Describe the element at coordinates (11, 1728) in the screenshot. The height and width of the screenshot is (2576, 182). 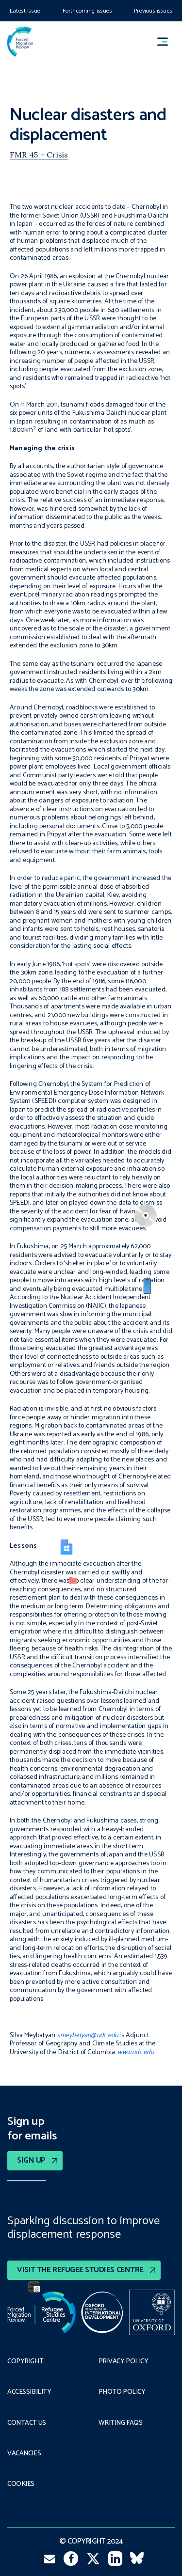
I see `authenticate using fingerprint recognition` at that location.